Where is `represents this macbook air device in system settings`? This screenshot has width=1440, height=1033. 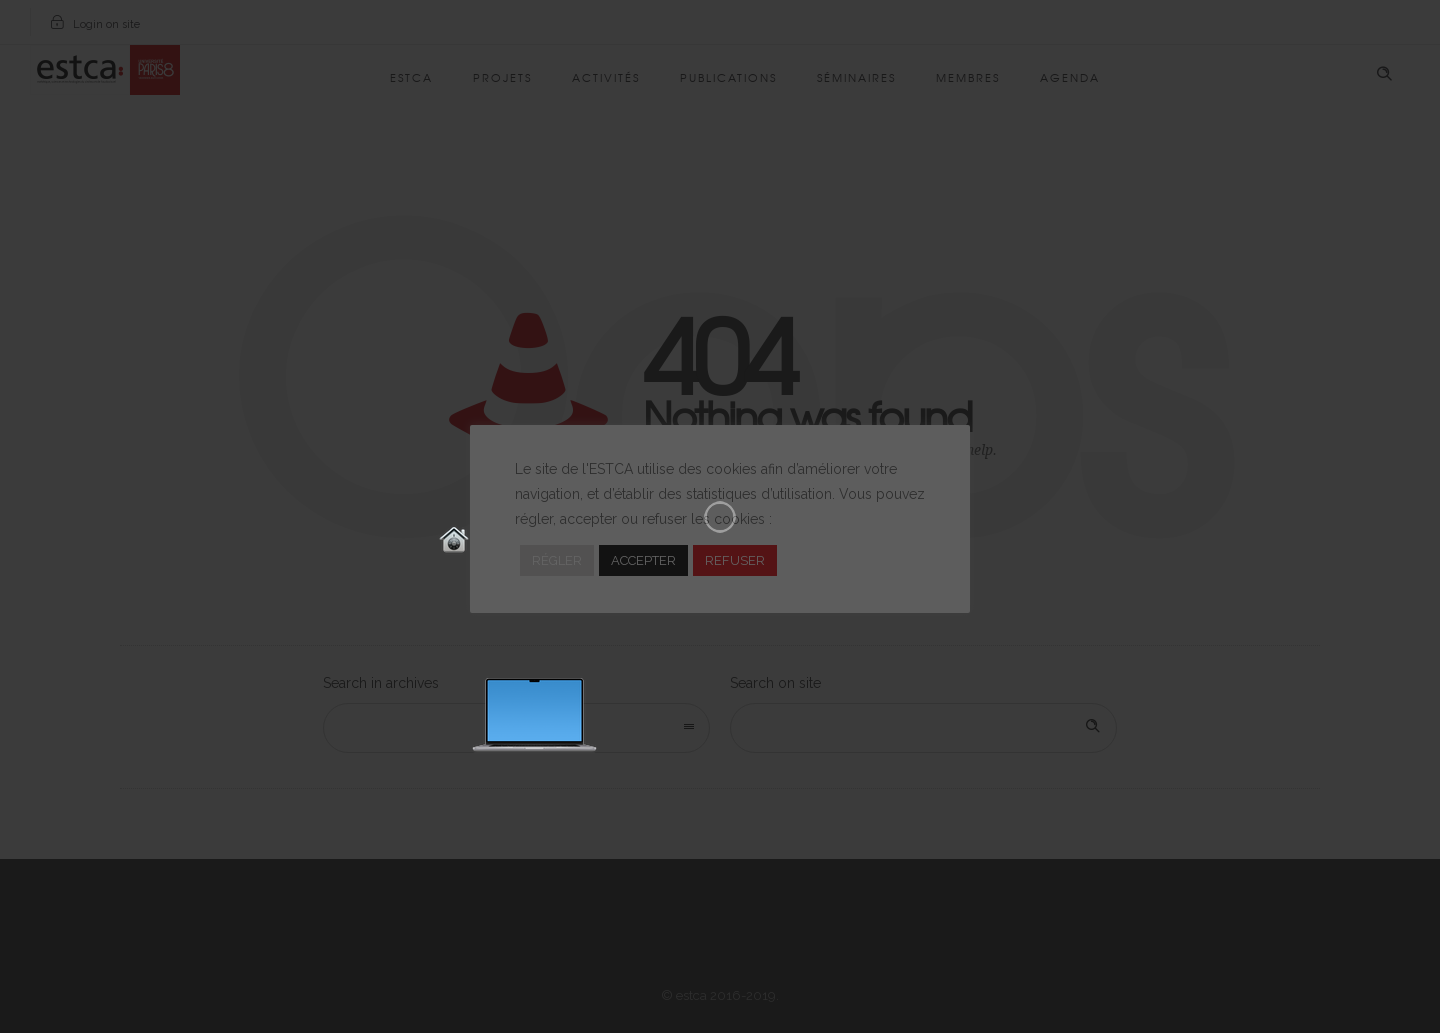 represents this macbook air device in system settings is located at coordinates (534, 708).